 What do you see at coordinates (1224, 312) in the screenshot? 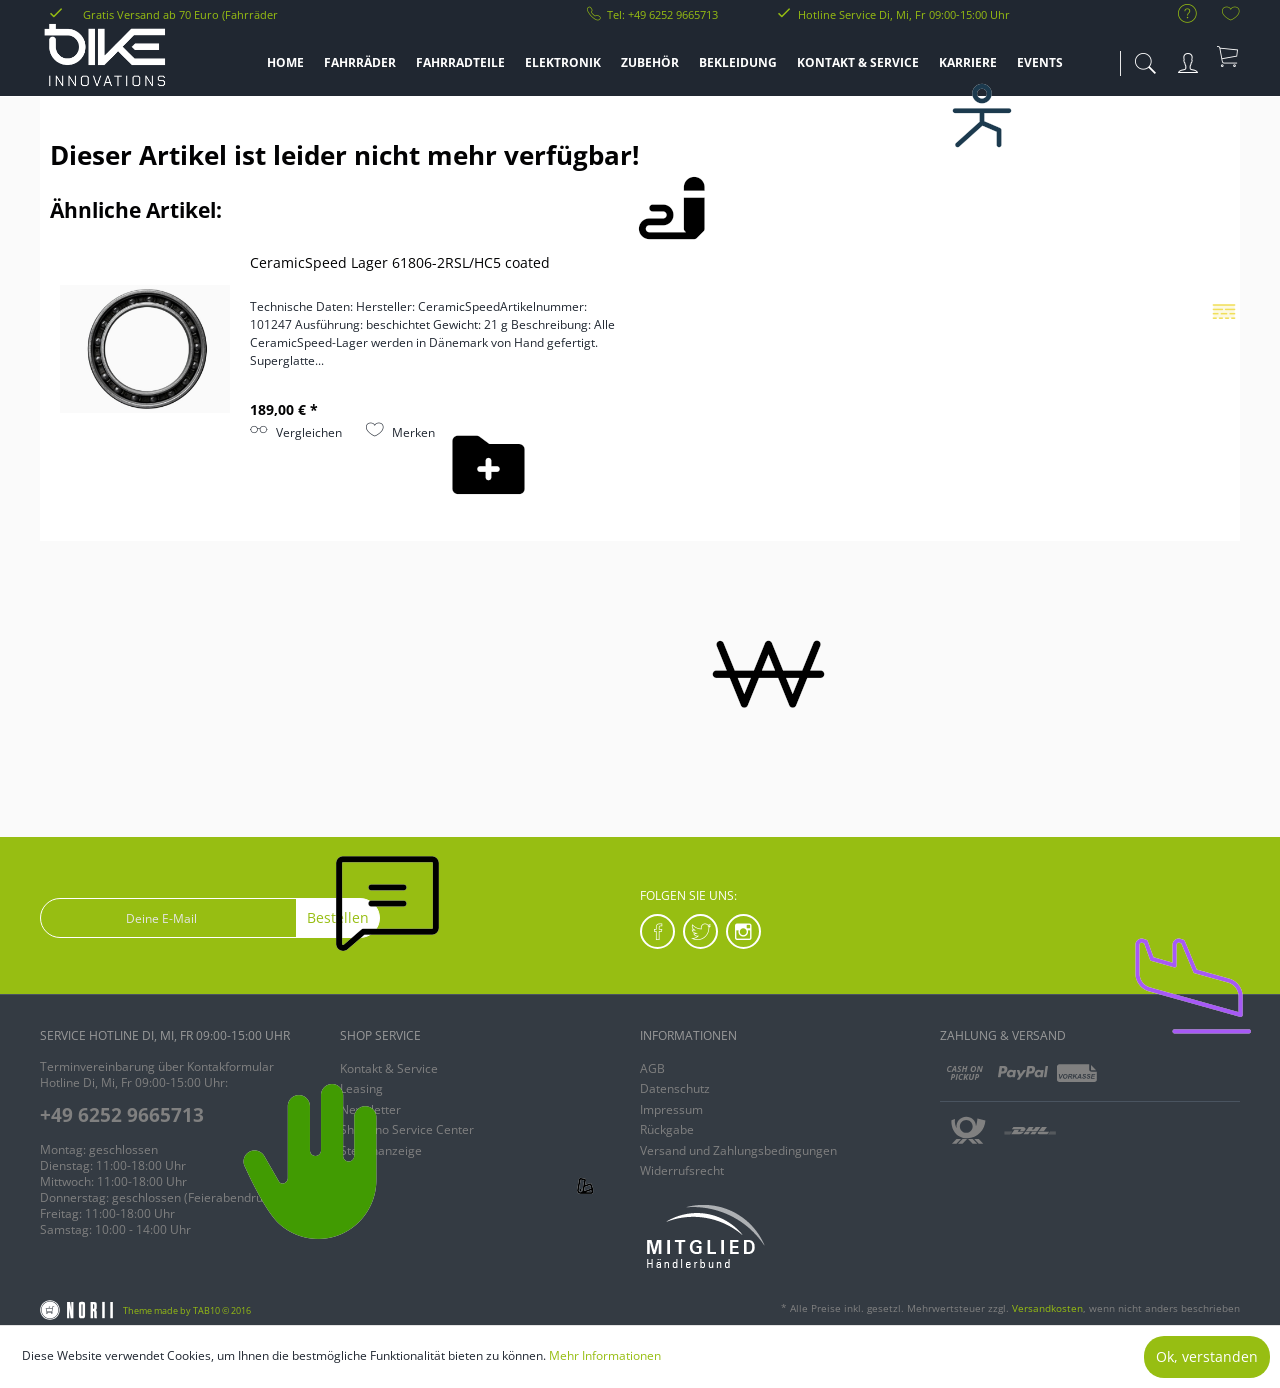
I see `apply a gradient effect to selected element` at bounding box center [1224, 312].